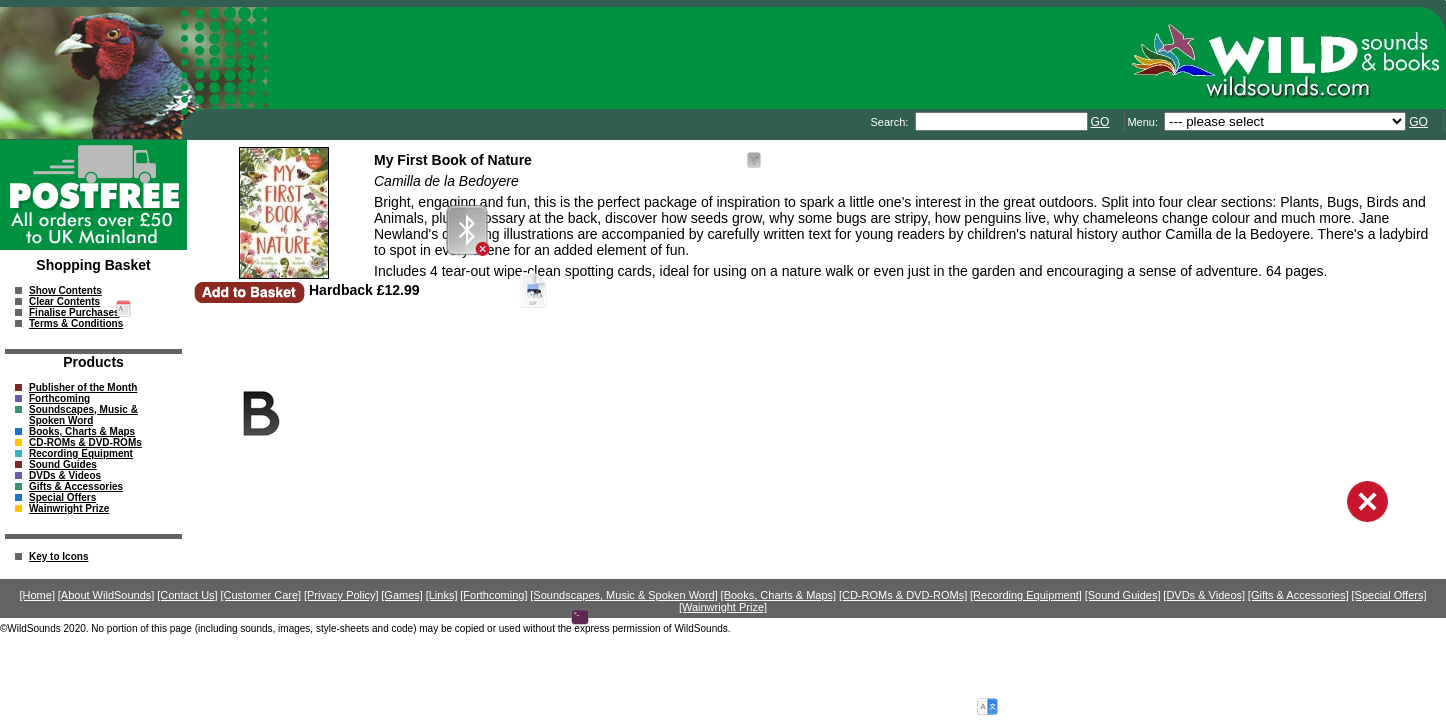  What do you see at coordinates (754, 160) in the screenshot?
I see `access firewire external hard drive` at bounding box center [754, 160].